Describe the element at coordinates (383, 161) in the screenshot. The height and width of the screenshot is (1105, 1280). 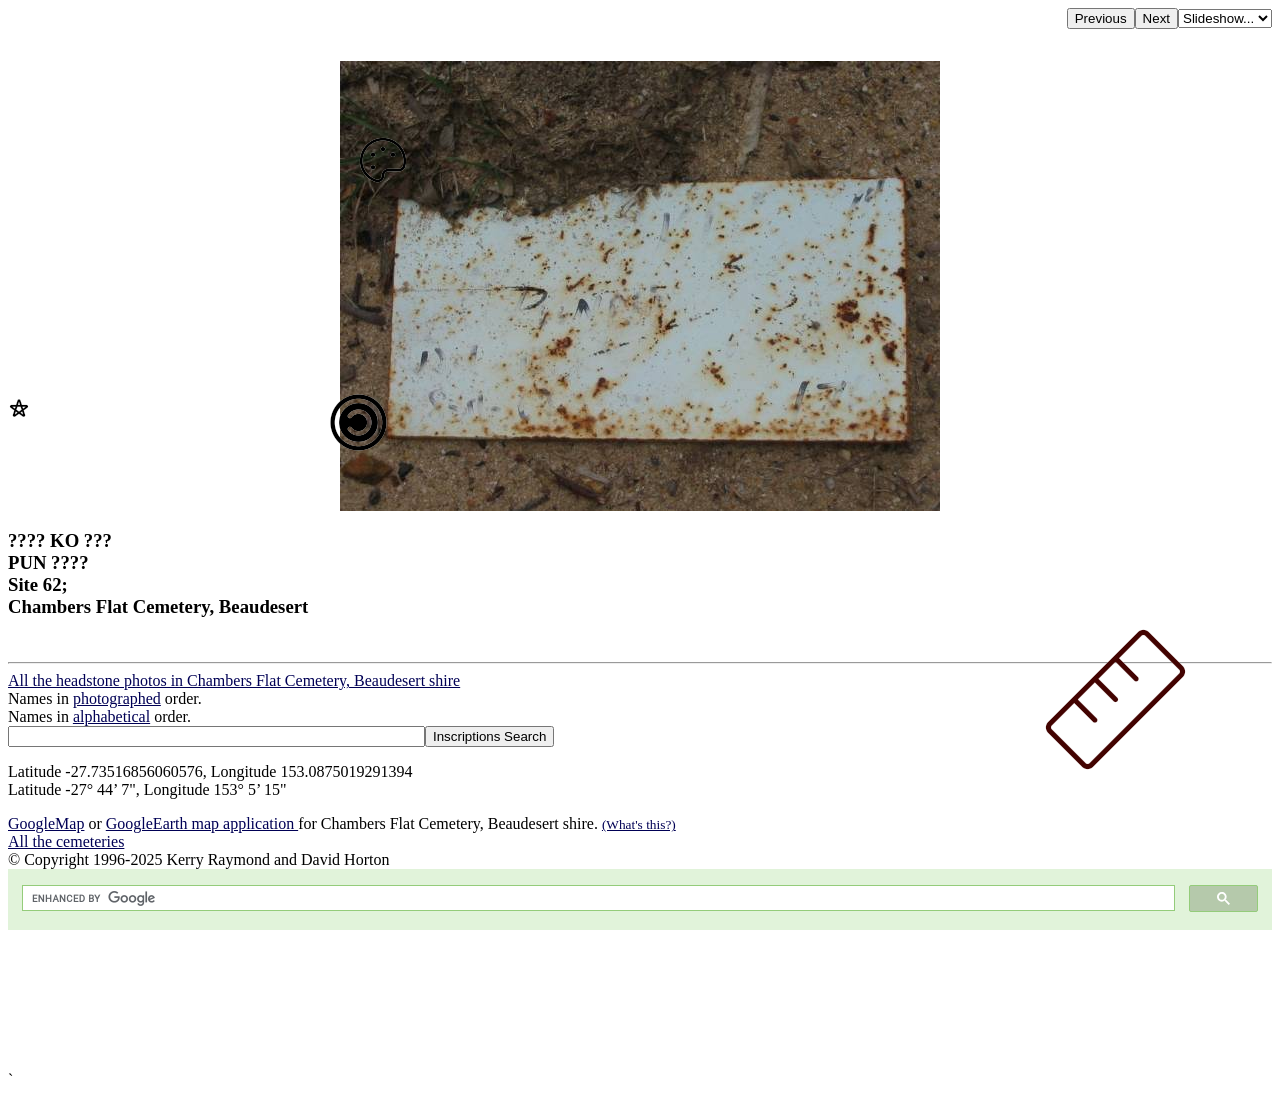
I see `access color or theme settings` at that location.